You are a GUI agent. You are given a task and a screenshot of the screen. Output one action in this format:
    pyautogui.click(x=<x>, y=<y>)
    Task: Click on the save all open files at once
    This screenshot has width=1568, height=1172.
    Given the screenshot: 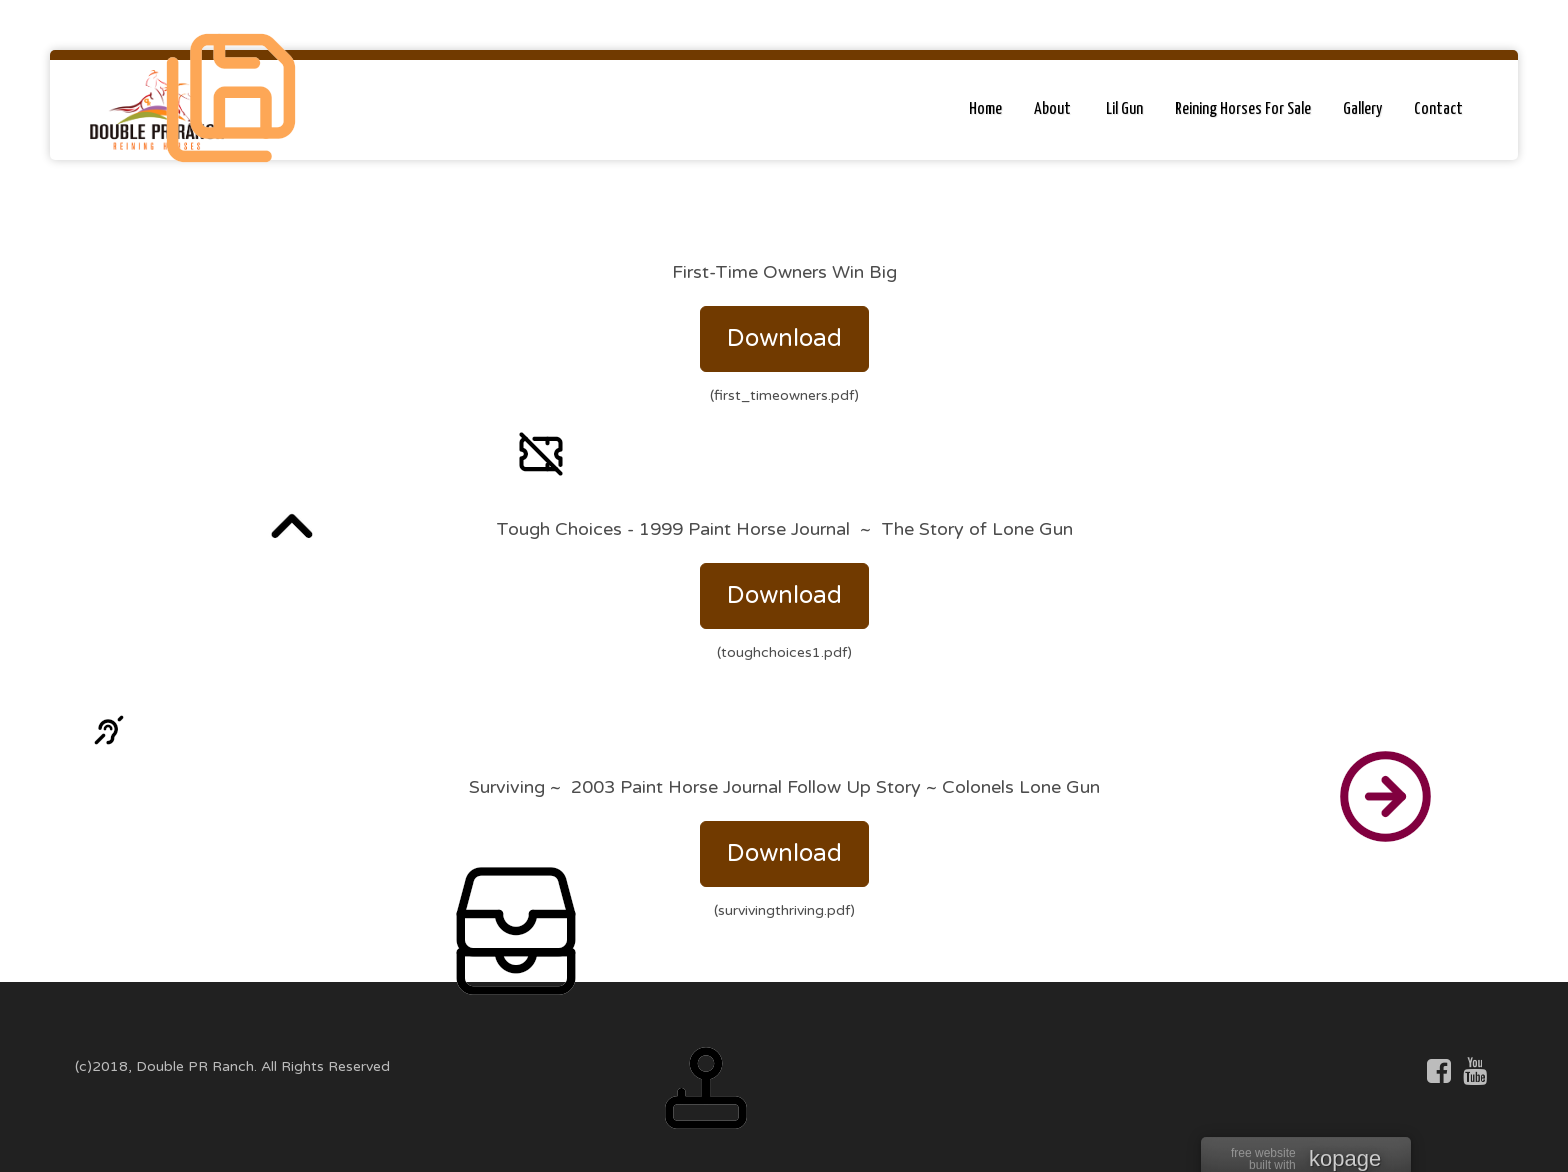 What is the action you would take?
    pyautogui.click(x=231, y=98)
    